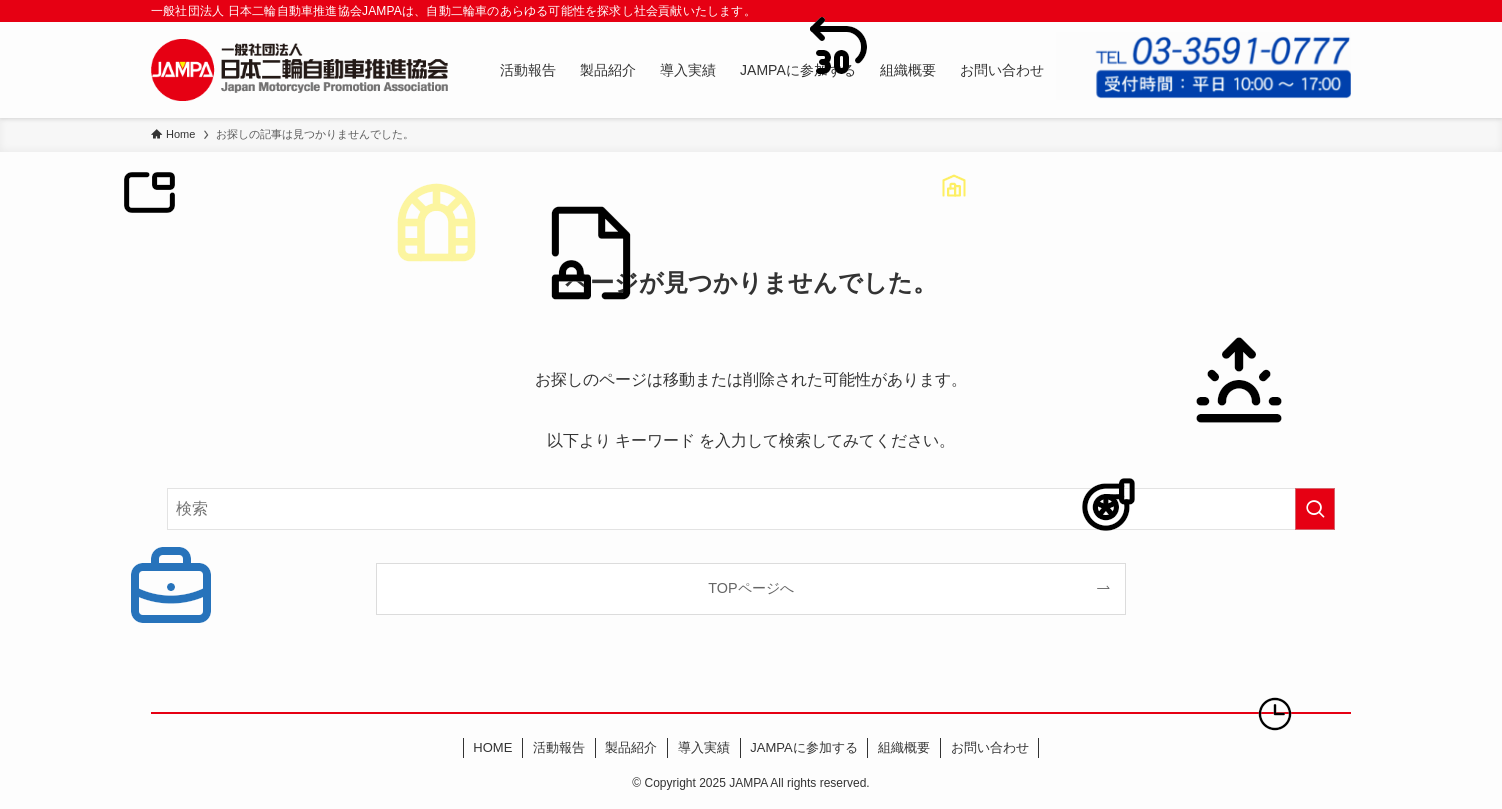 The image size is (1502, 809). What do you see at coordinates (1108, 504) in the screenshot?
I see `access turbocharger or engine performance settings` at bounding box center [1108, 504].